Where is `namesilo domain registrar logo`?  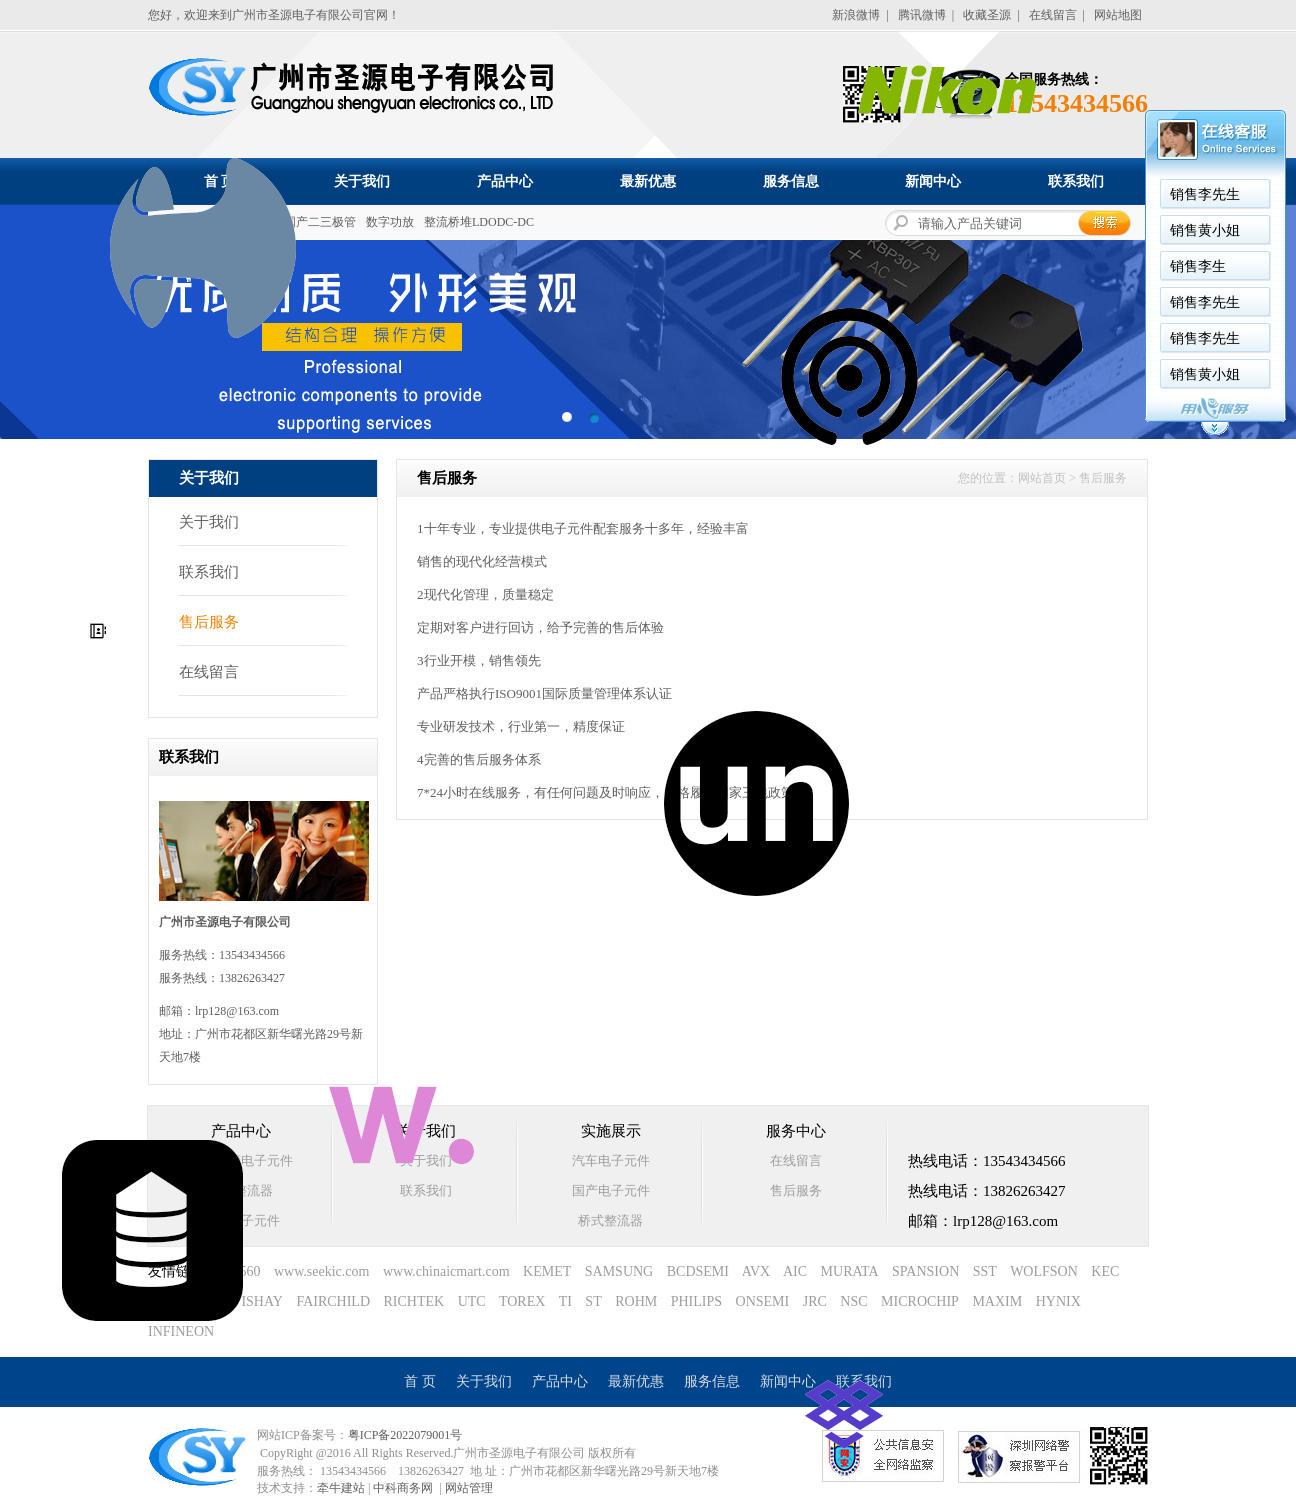
namesilo domain registrar logo is located at coordinates (152, 1230).